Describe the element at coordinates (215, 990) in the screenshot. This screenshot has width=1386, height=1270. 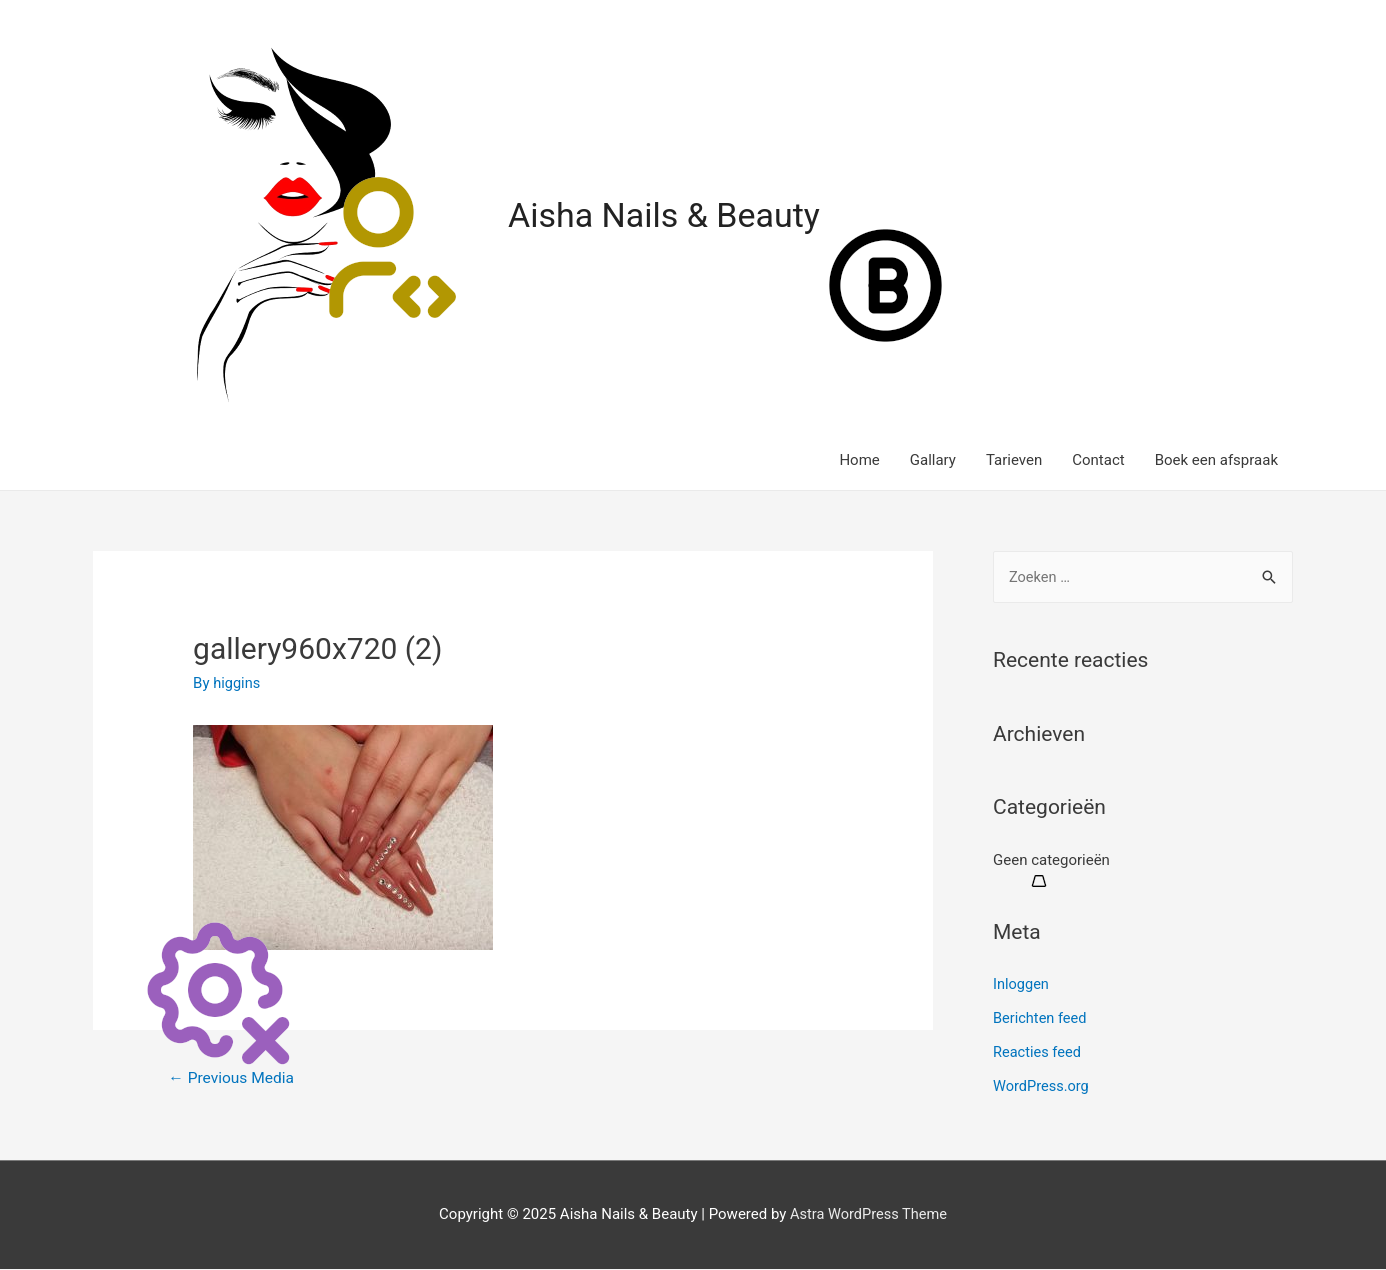
I see `remove or delete a settings configuration` at that location.